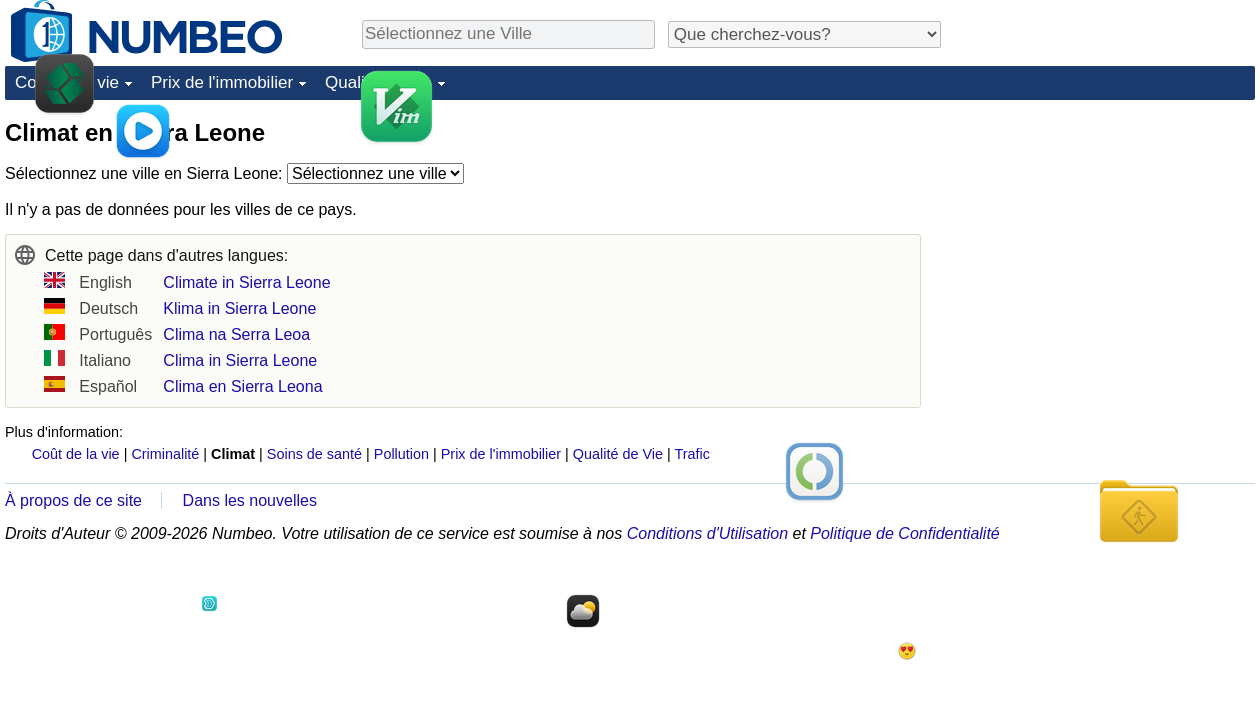 Image resolution: width=1260 pixels, height=720 pixels. I want to click on access the public folder for shared files, so click(1139, 511).